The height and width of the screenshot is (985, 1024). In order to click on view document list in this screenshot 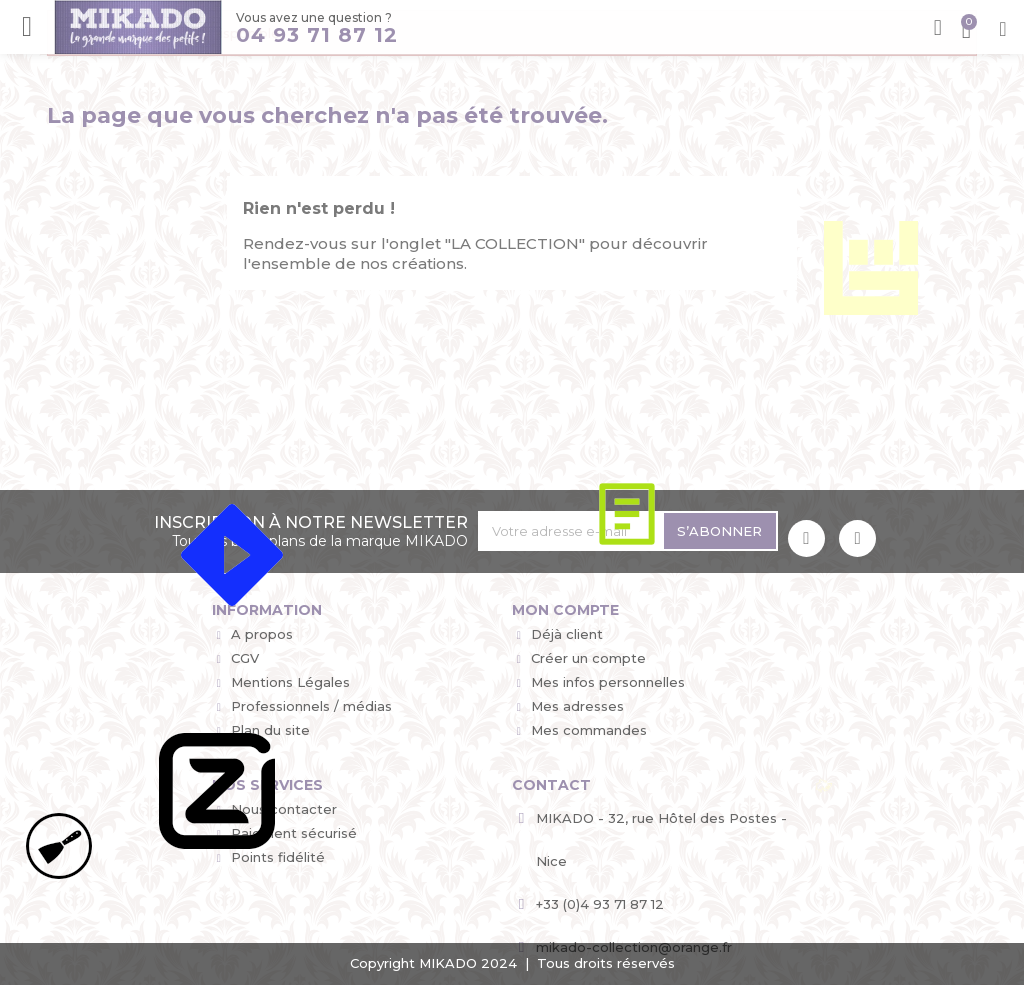, I will do `click(627, 514)`.